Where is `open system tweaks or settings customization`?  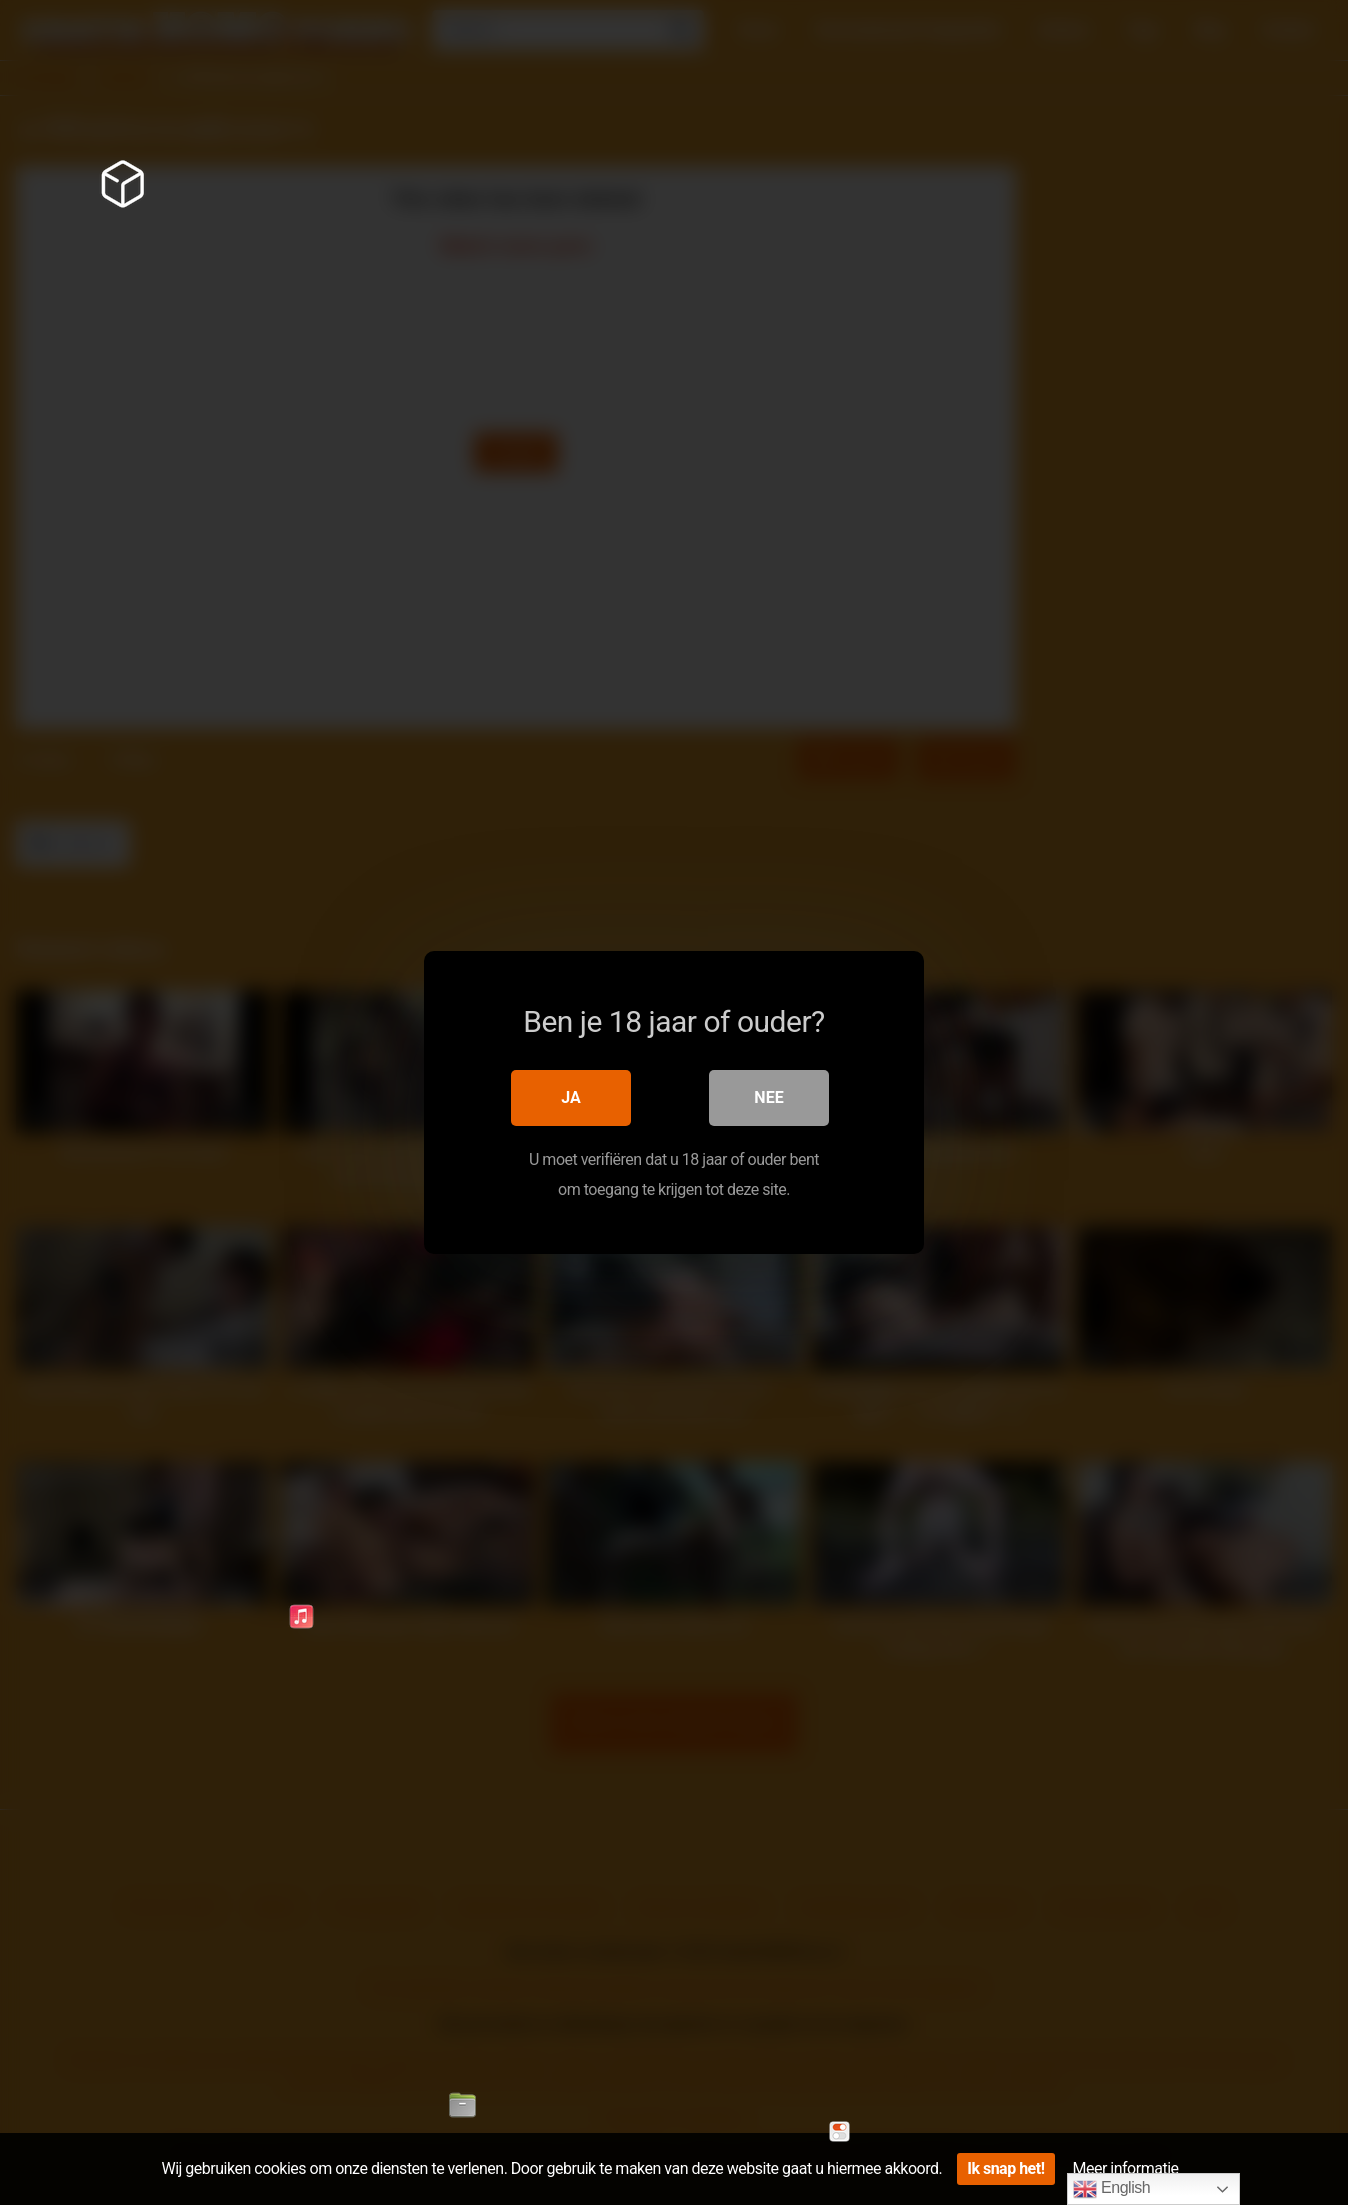 open system tweaks or settings customization is located at coordinates (839, 2131).